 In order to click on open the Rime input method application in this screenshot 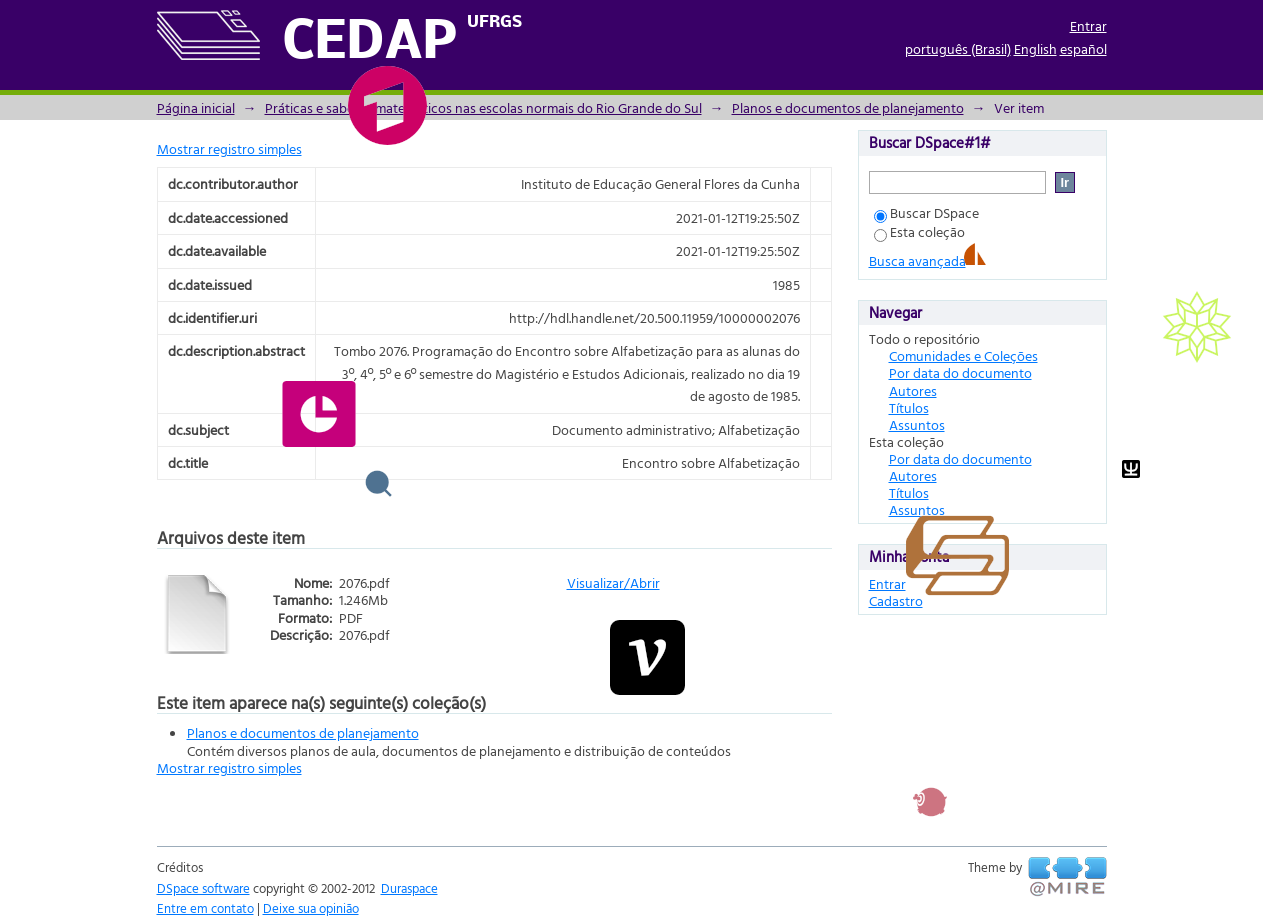, I will do `click(1131, 469)`.